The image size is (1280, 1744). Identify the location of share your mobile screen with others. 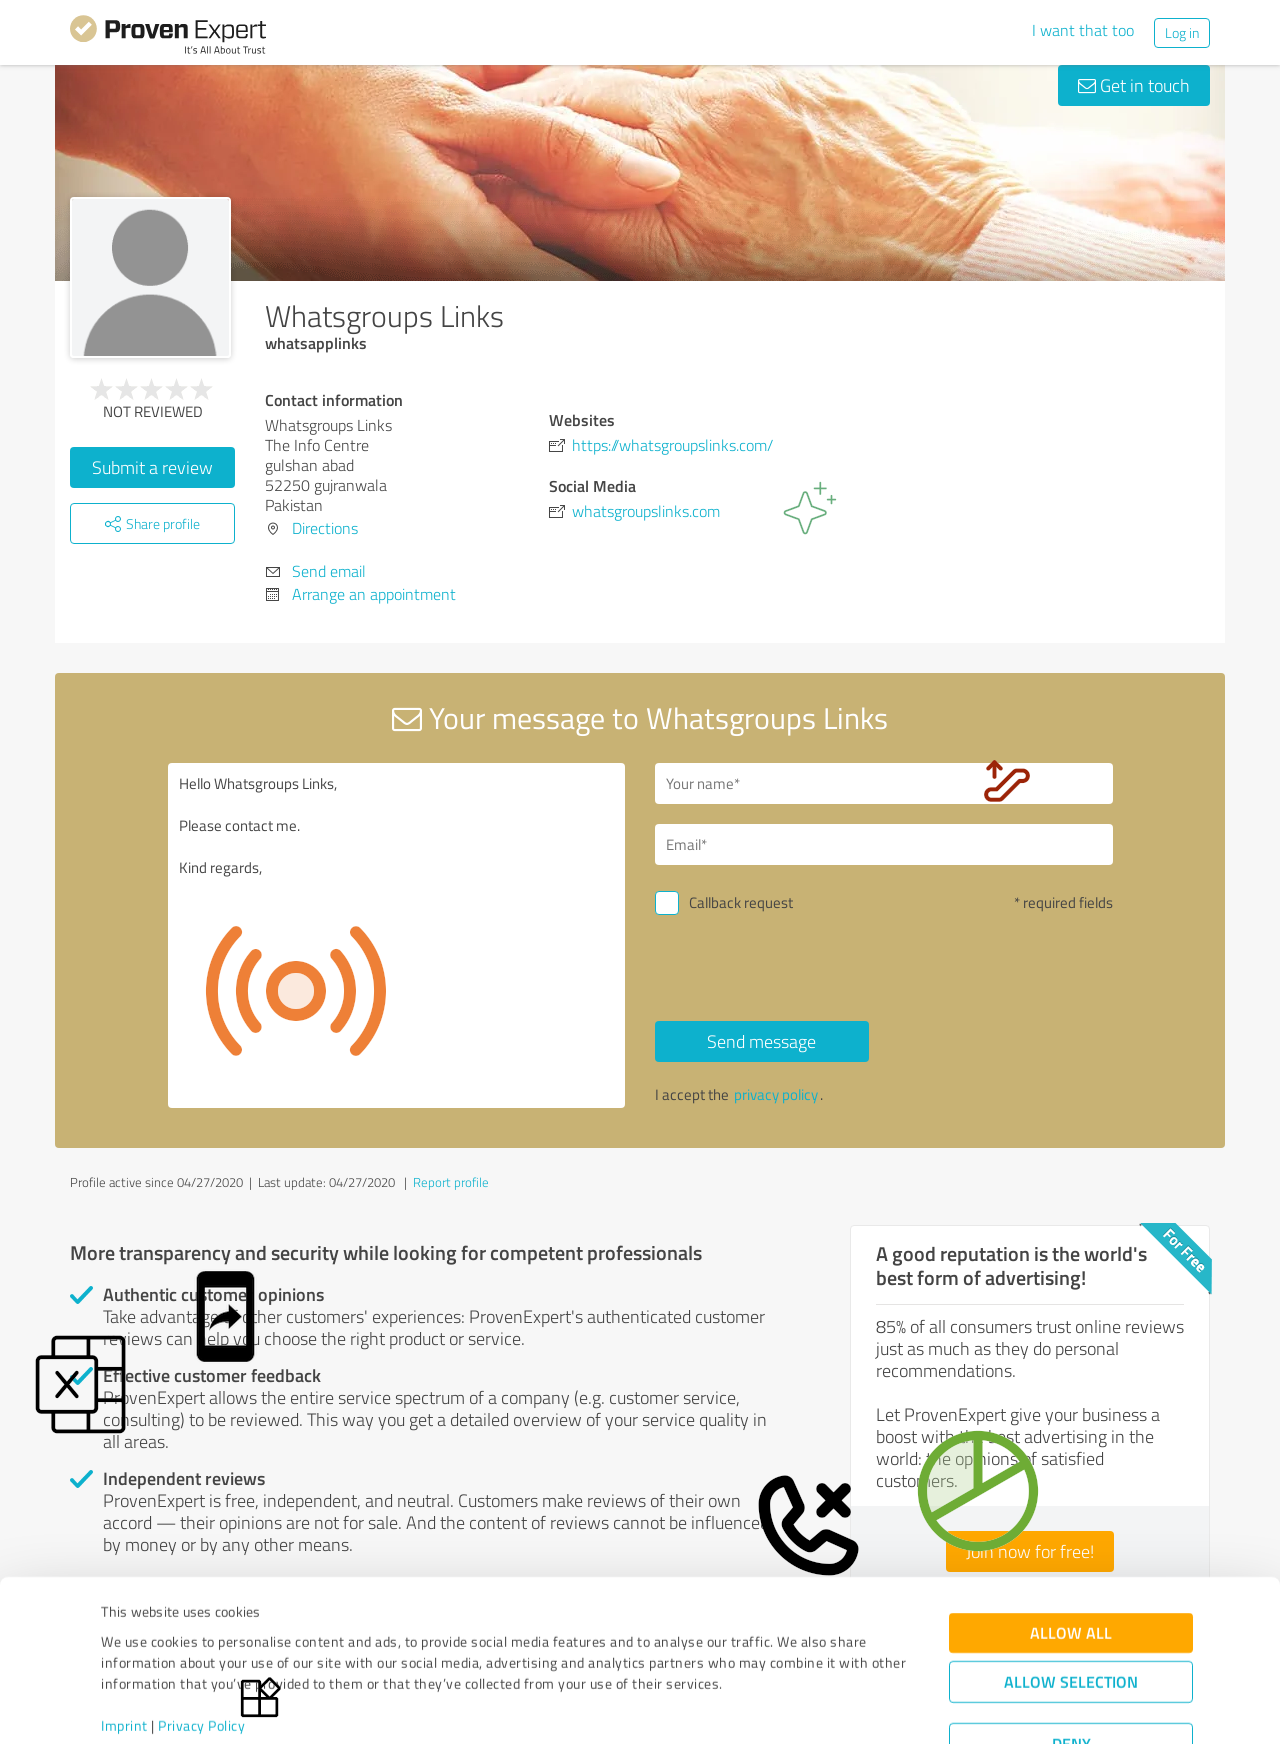
(225, 1316).